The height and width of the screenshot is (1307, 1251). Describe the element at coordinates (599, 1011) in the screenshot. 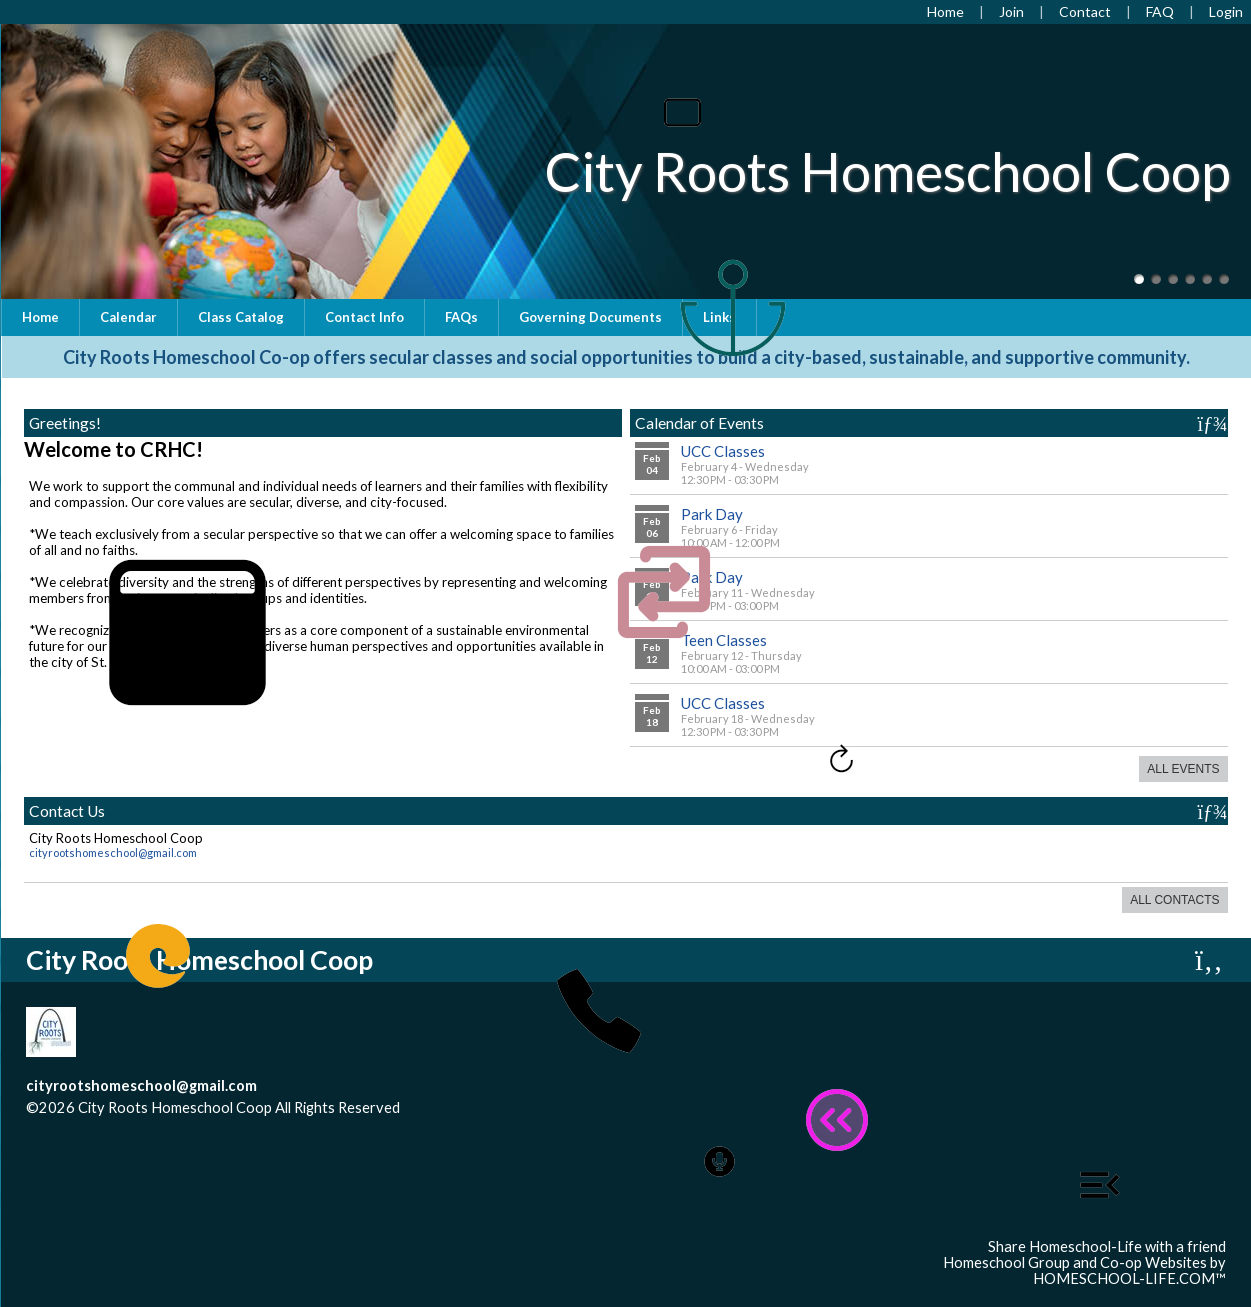

I see `make a phone call` at that location.